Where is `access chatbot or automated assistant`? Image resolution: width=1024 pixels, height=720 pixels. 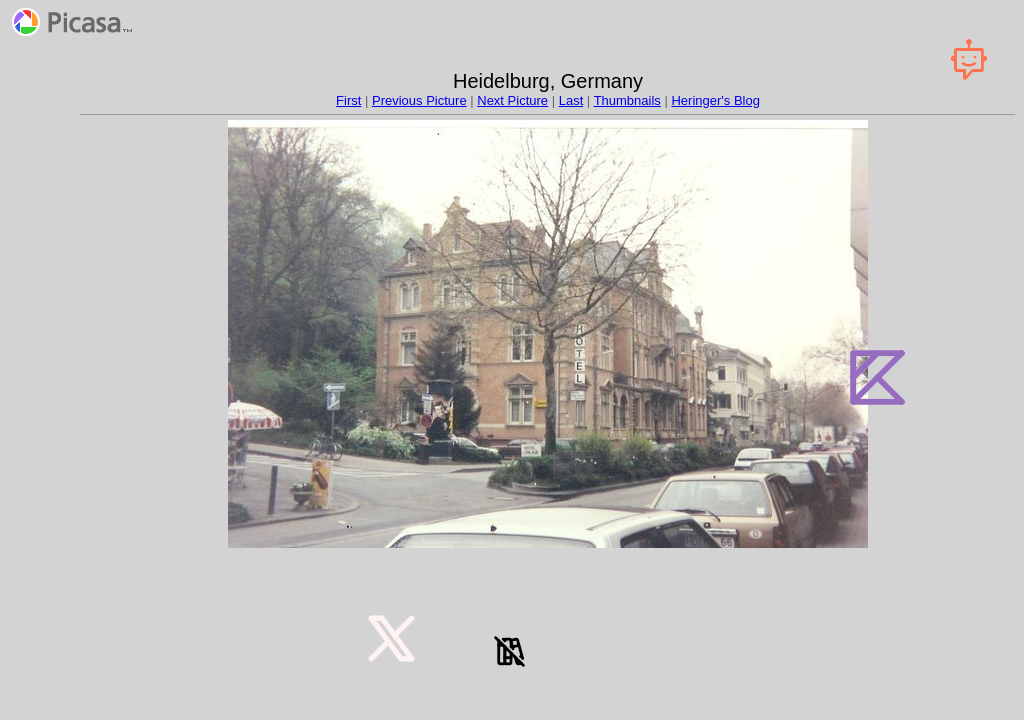
access chatbot or automated assistant is located at coordinates (969, 60).